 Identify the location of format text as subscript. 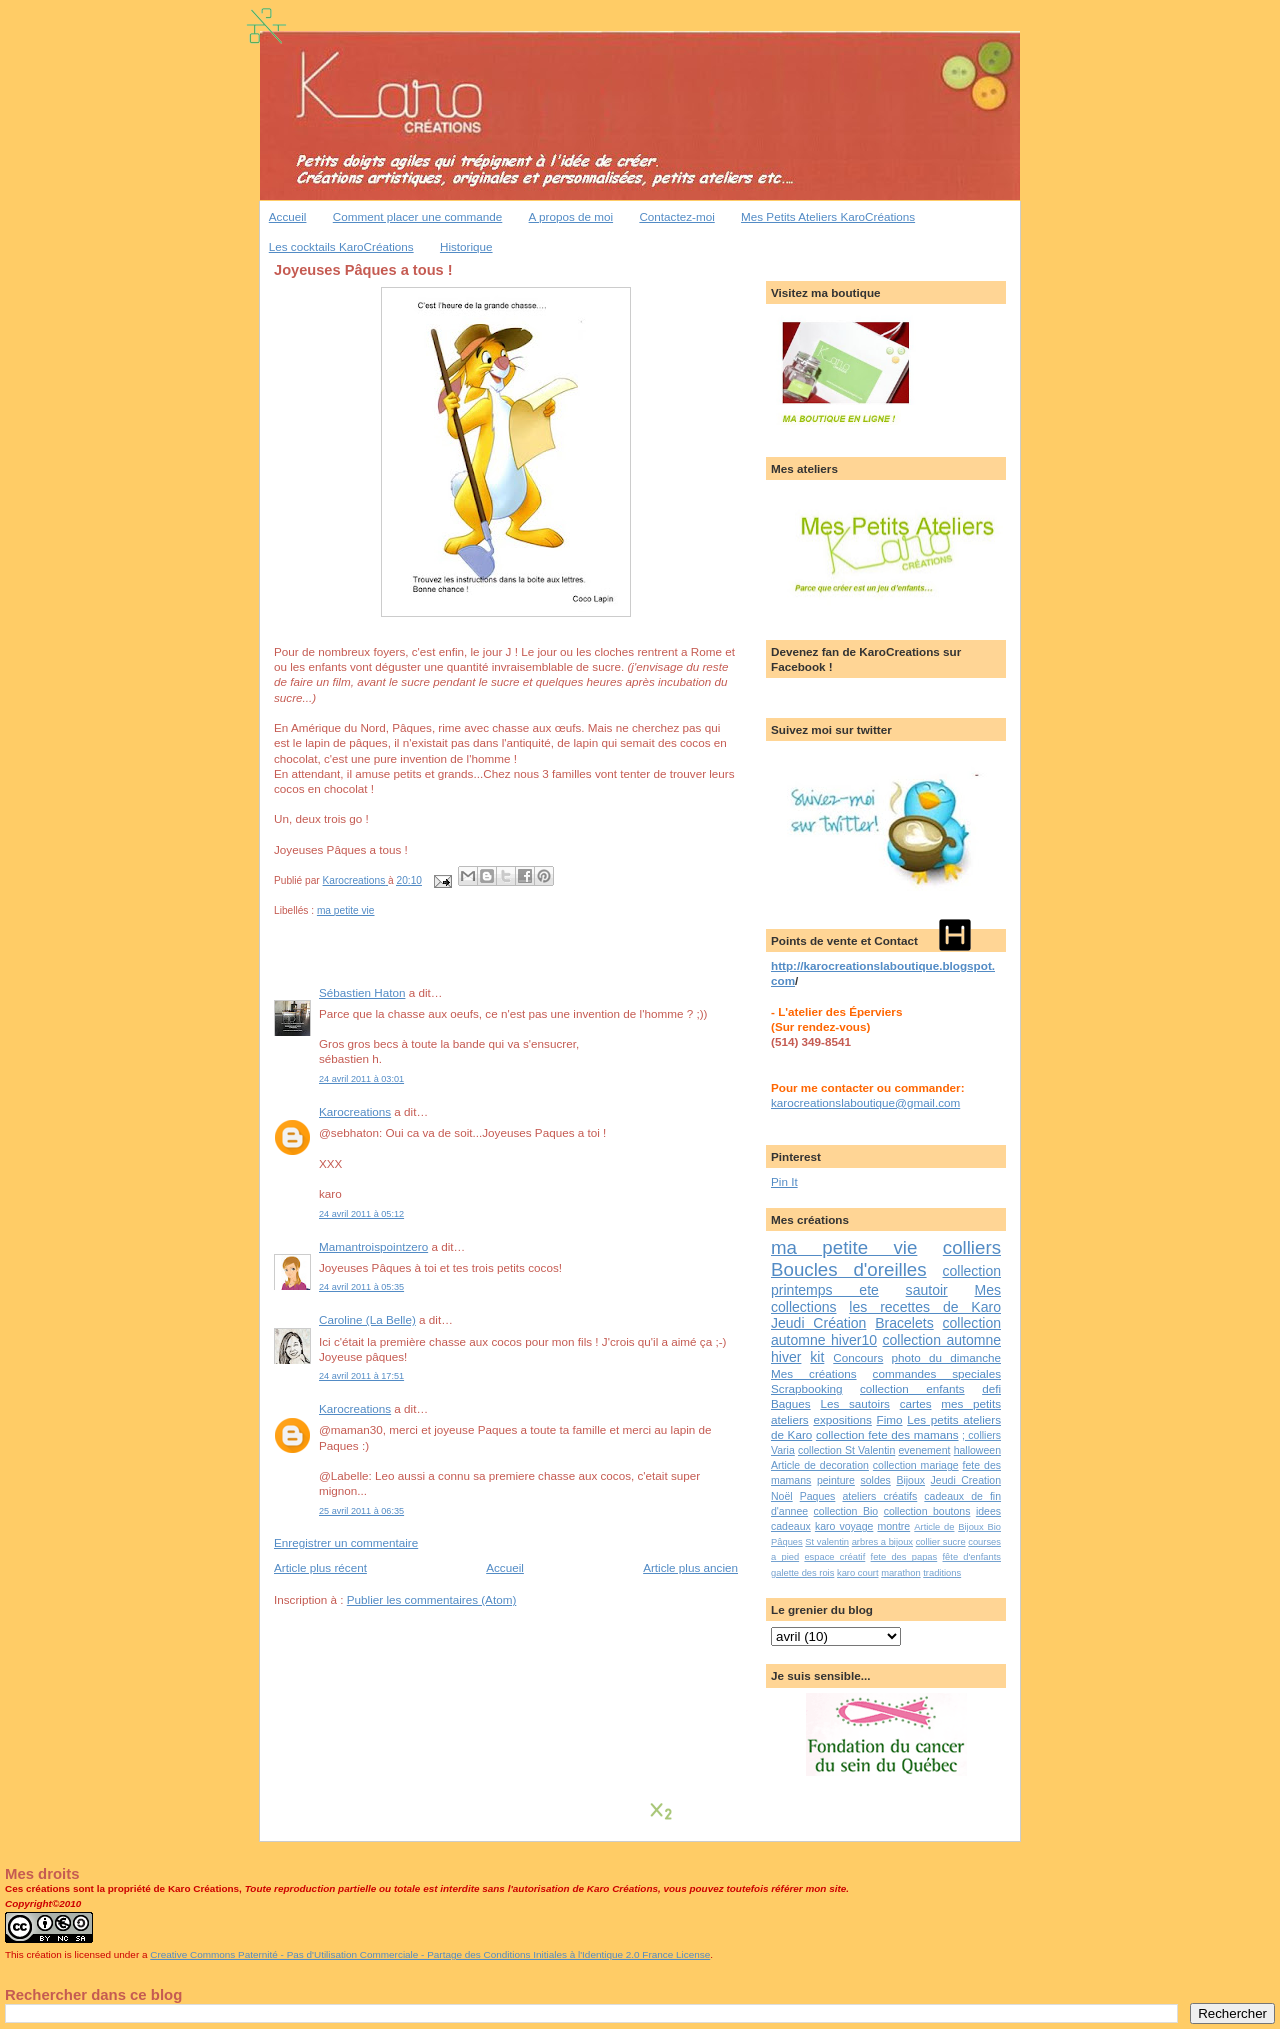
(660, 1811).